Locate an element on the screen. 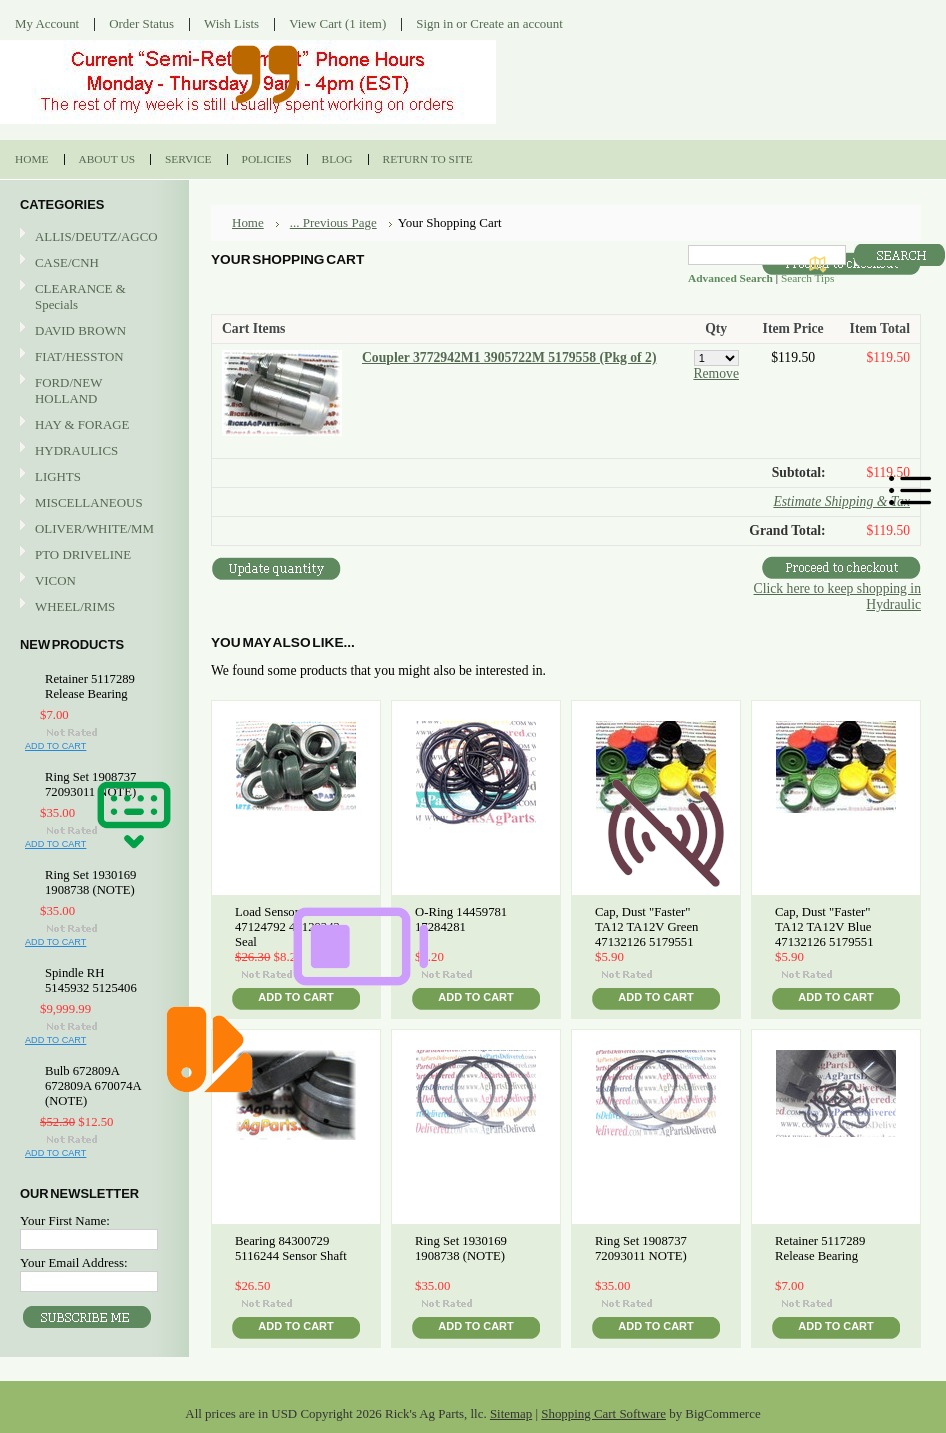  no signal or connection unavailable is located at coordinates (666, 833).